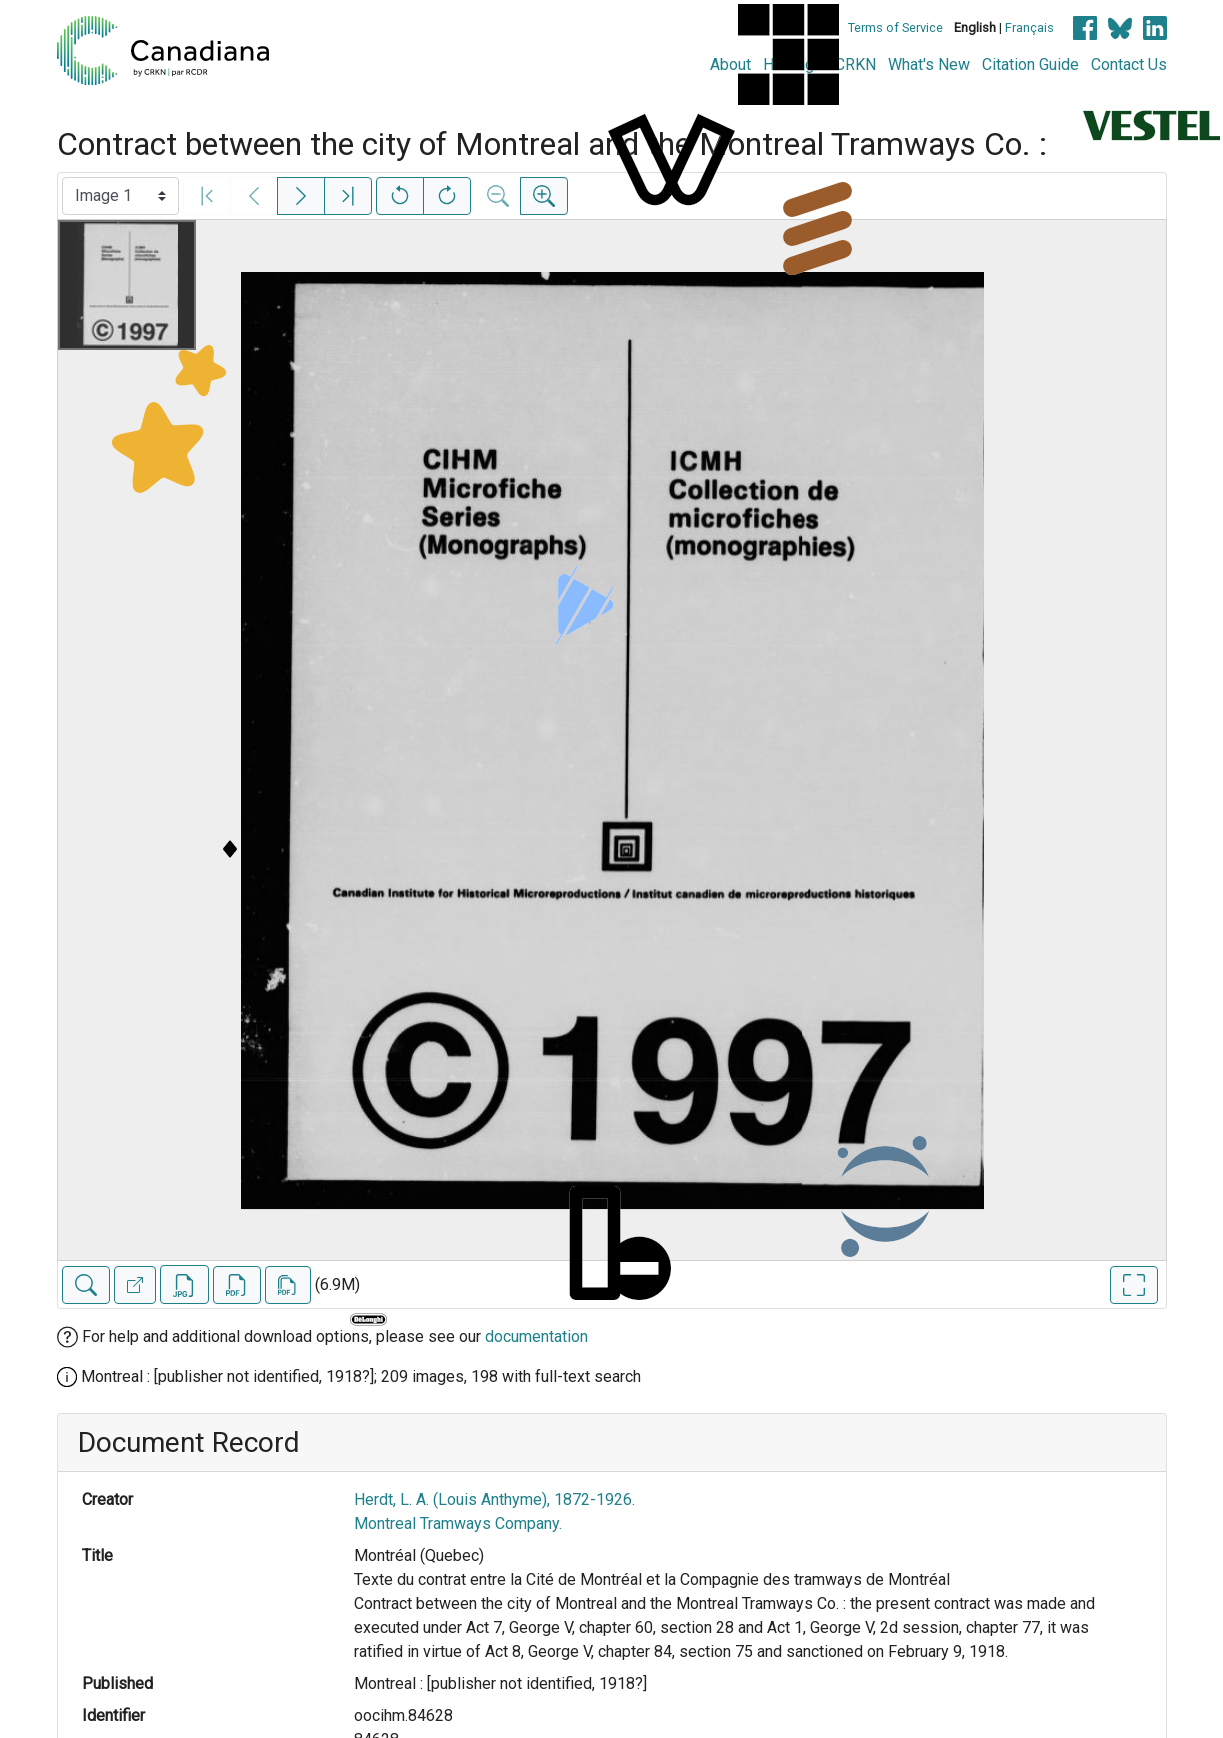 The image size is (1223, 1738). What do you see at coordinates (230, 849) in the screenshot?
I see `diamond suit symbol for card games` at bounding box center [230, 849].